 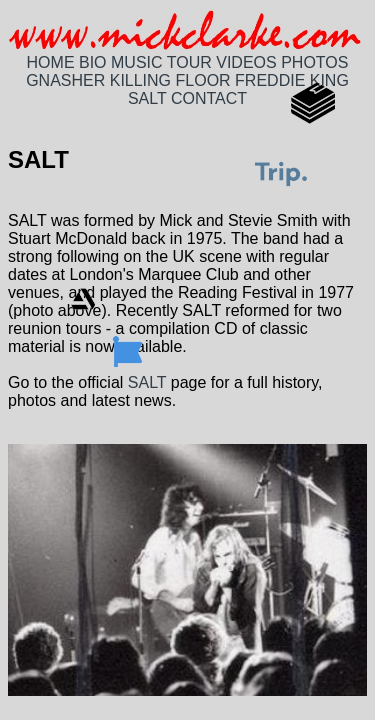 What do you see at coordinates (83, 299) in the screenshot?
I see `visit ArtStation profile or portfolio` at bounding box center [83, 299].